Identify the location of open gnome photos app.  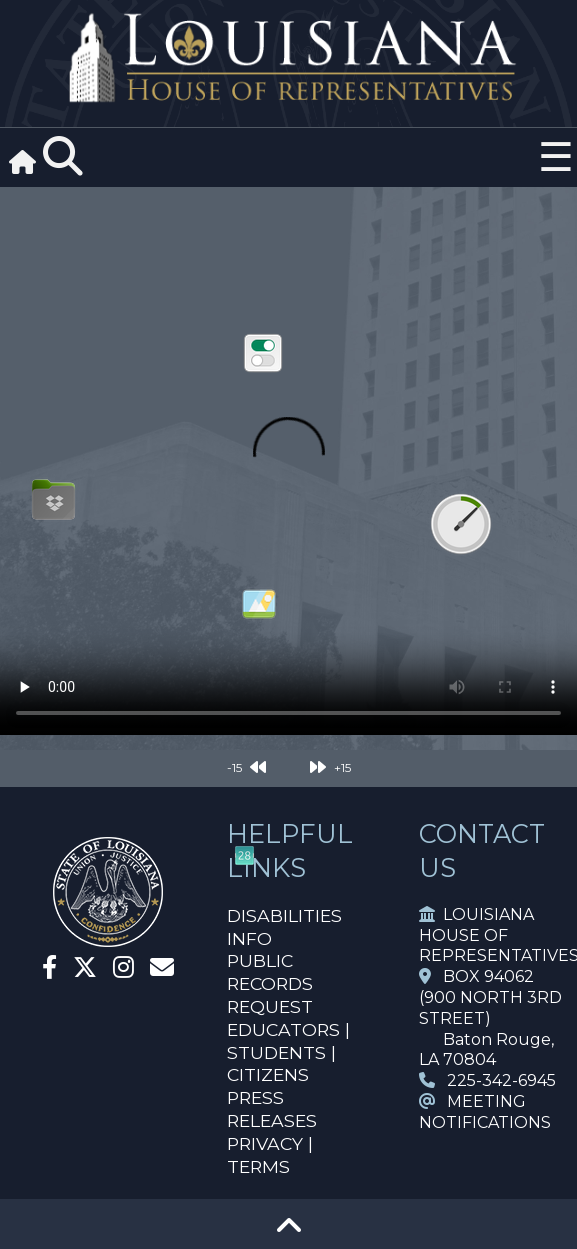
(259, 604).